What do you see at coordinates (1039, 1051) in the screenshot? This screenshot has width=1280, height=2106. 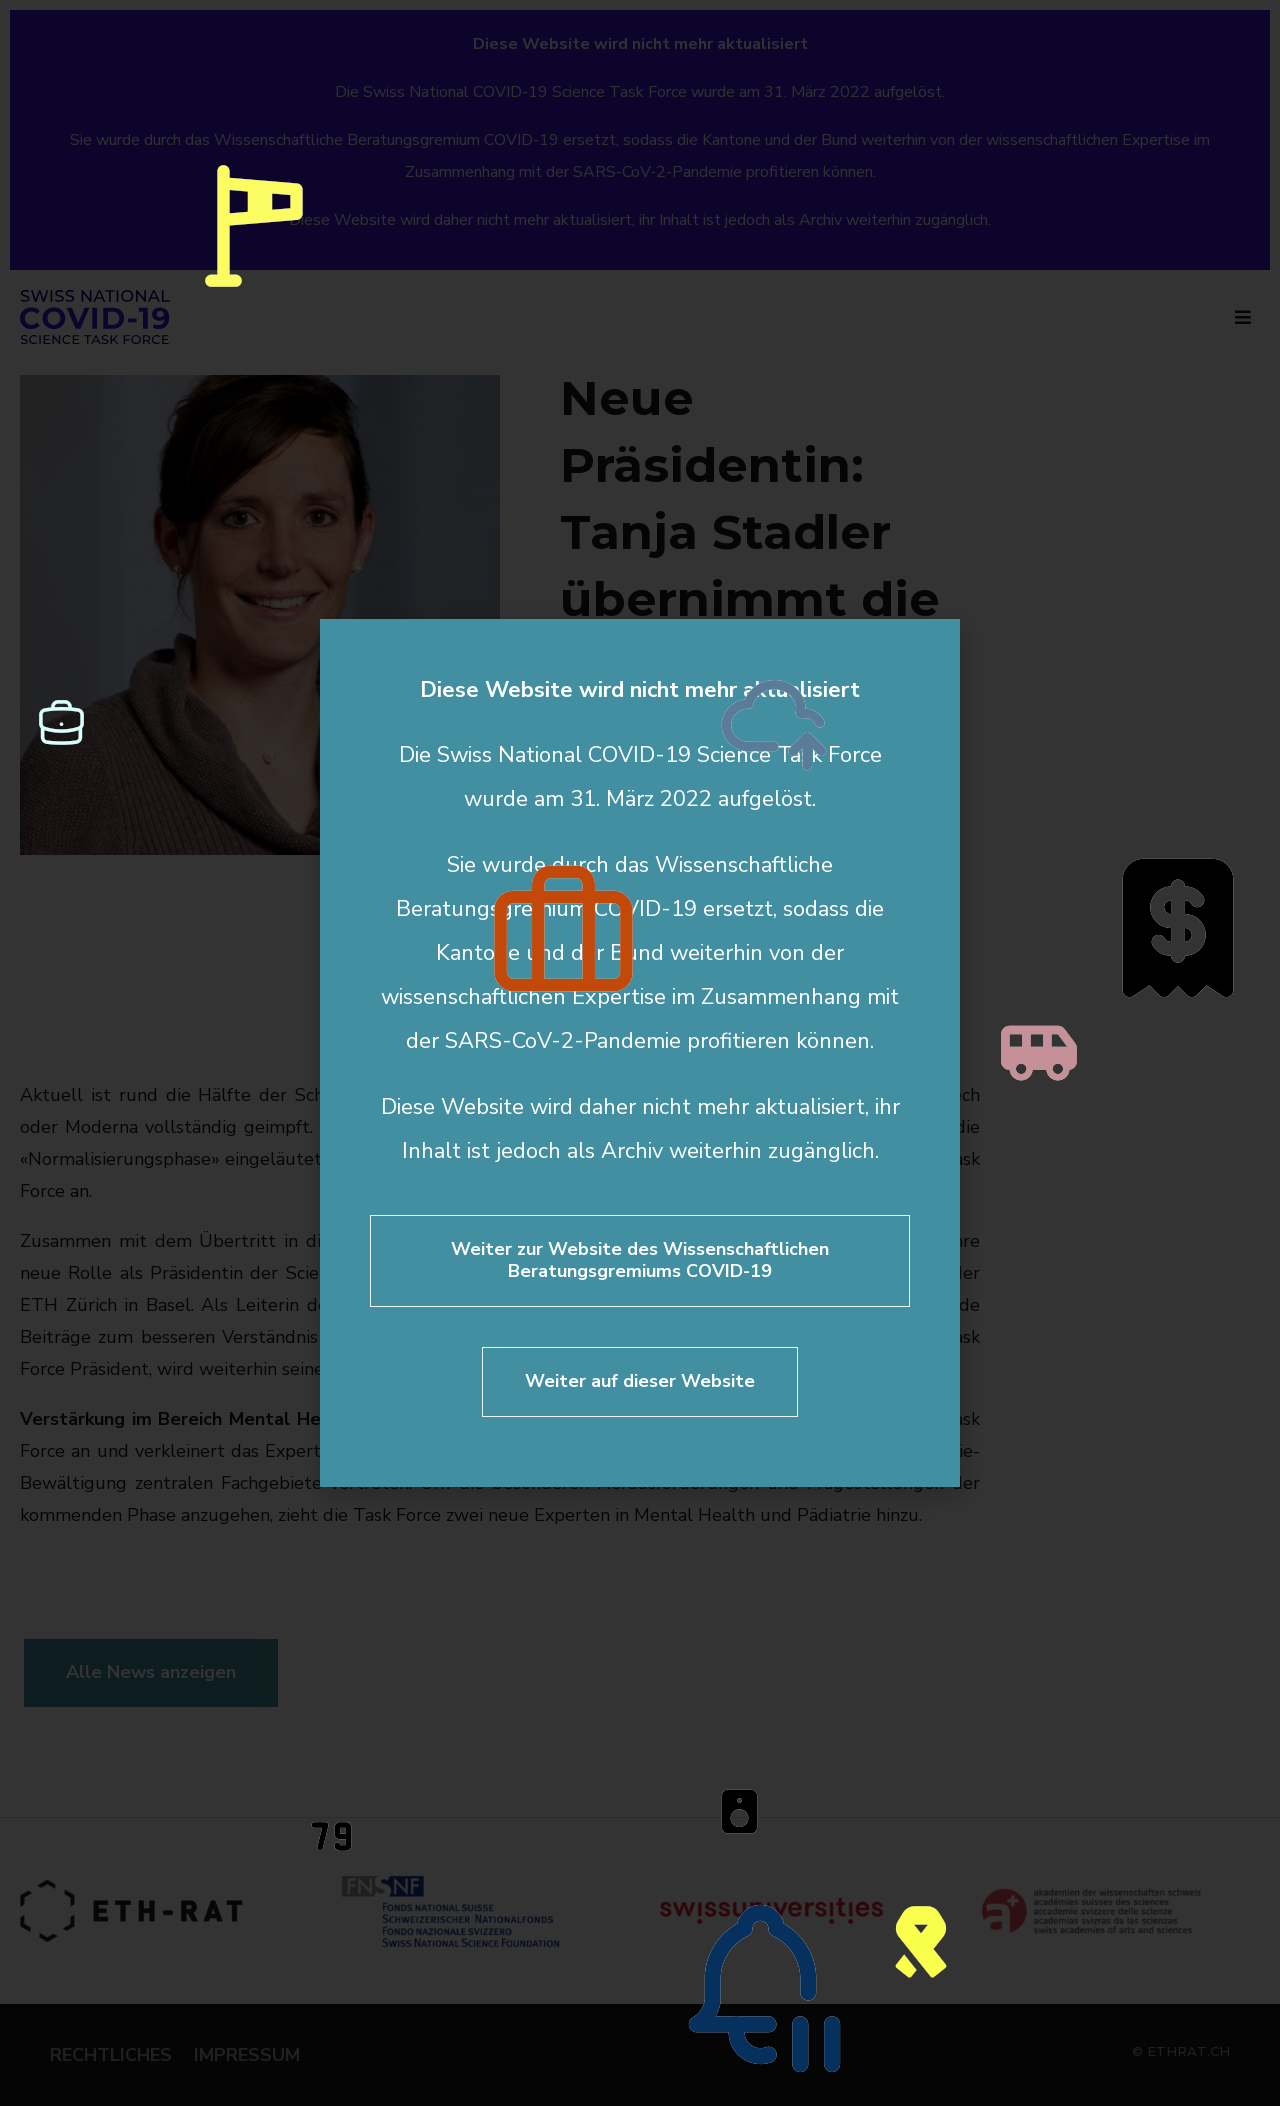 I see `book a shuttle or van service` at bounding box center [1039, 1051].